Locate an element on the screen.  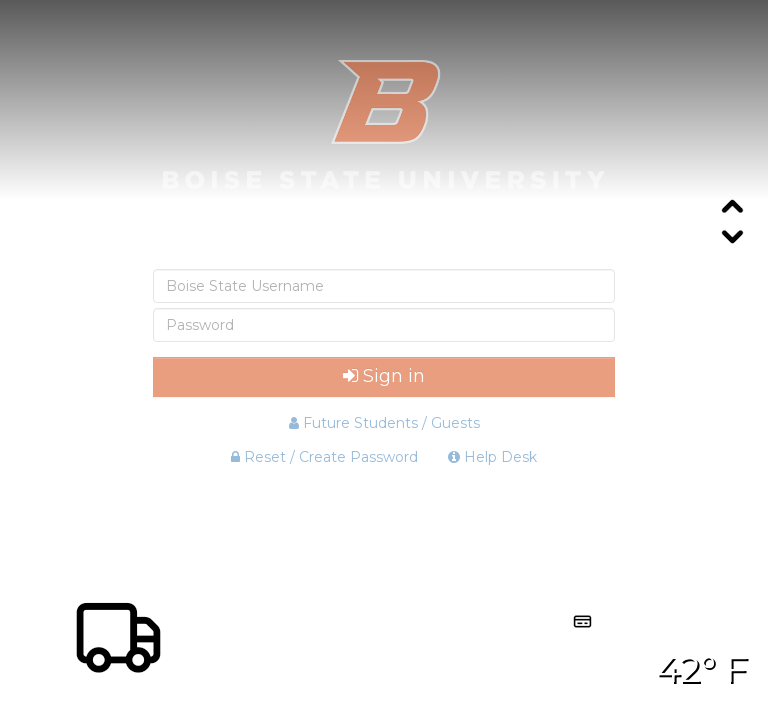
manage payment methods is located at coordinates (582, 621).